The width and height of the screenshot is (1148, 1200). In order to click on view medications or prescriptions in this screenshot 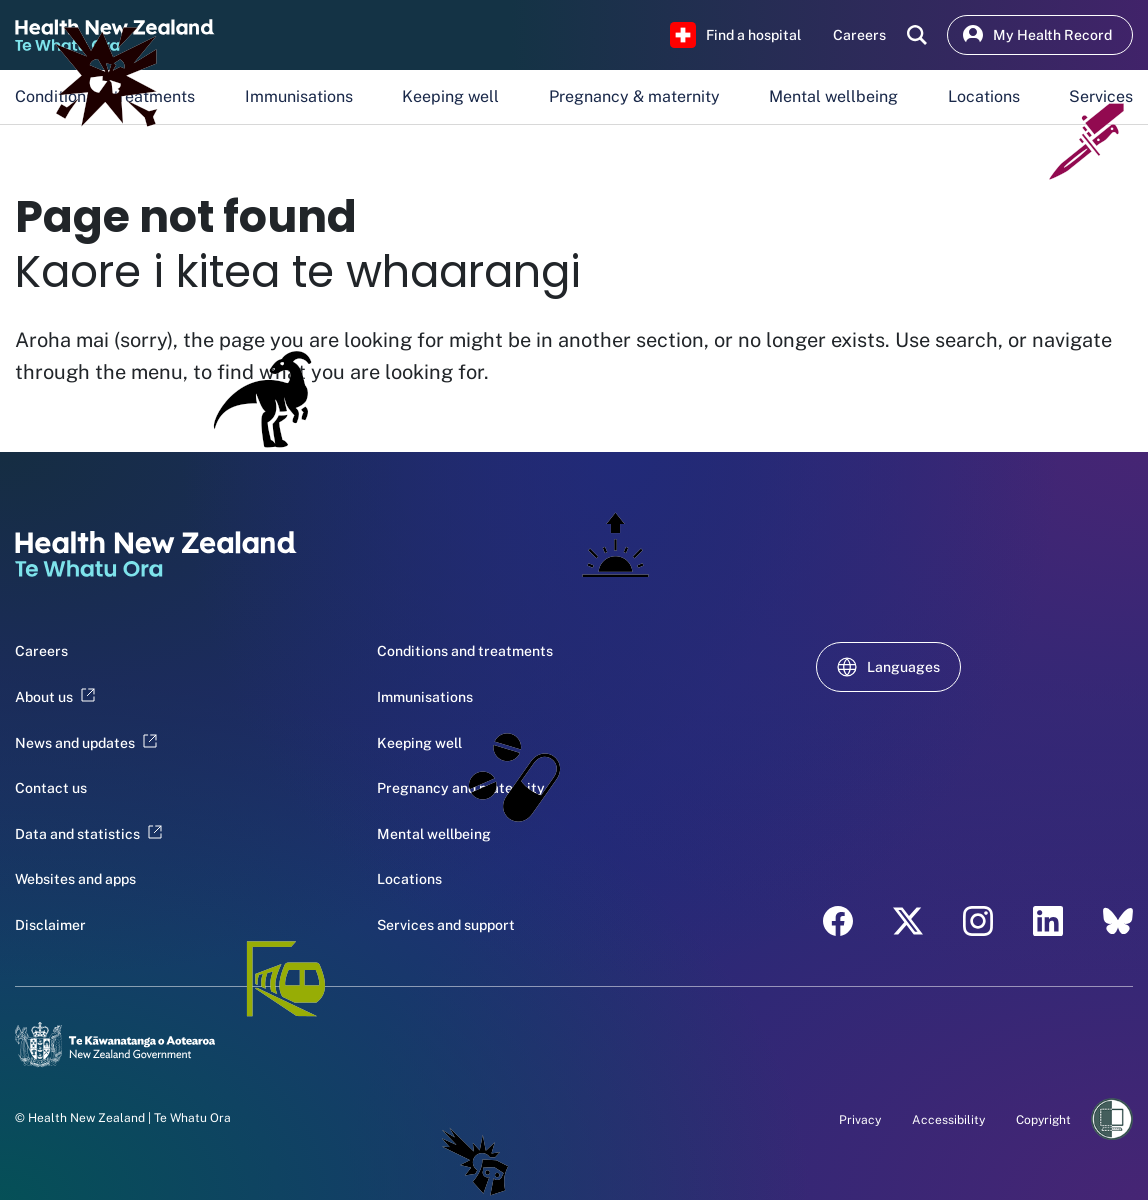, I will do `click(514, 777)`.